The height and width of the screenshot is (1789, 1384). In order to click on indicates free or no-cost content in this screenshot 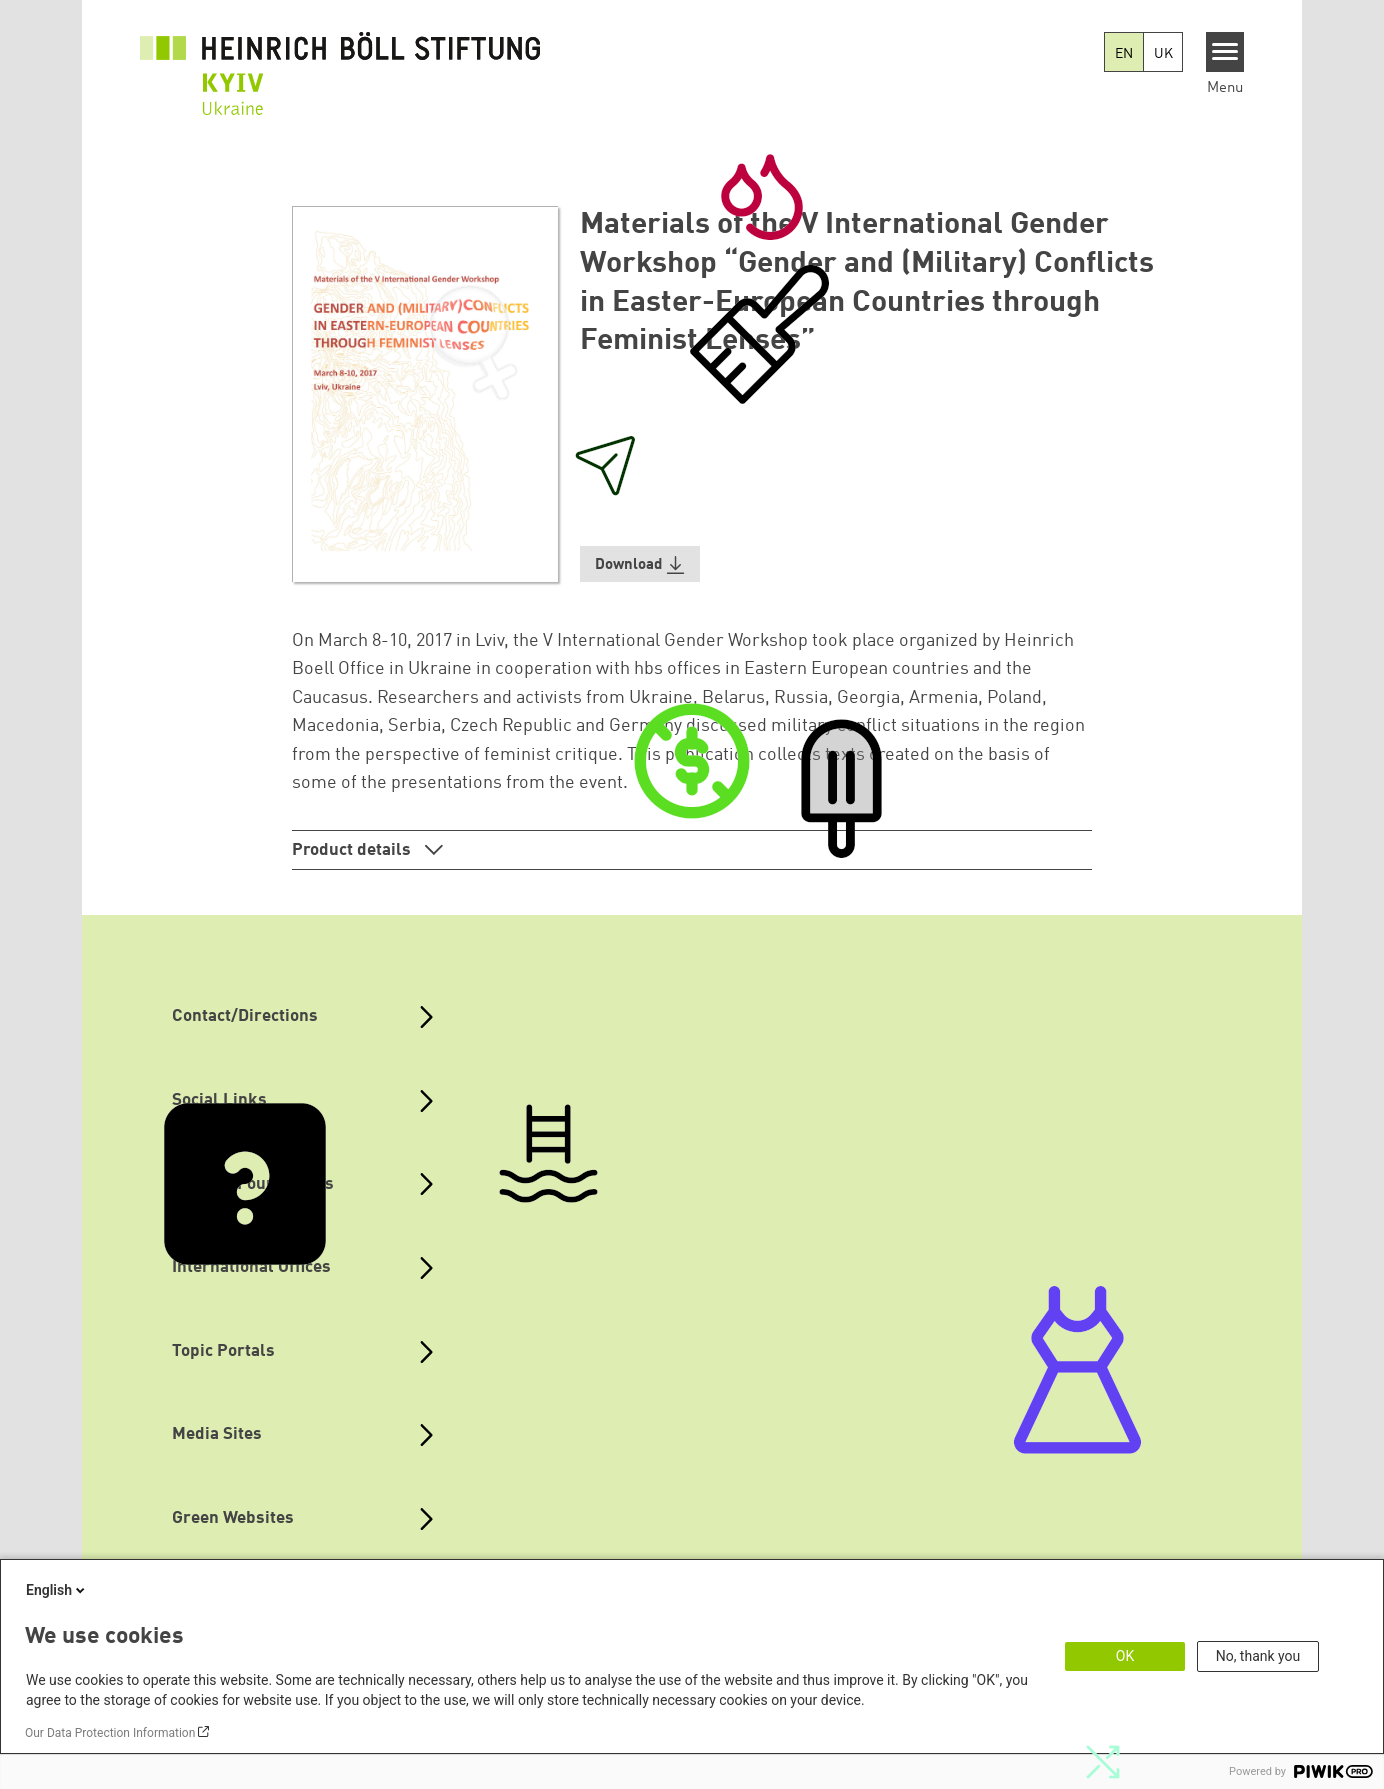, I will do `click(692, 761)`.